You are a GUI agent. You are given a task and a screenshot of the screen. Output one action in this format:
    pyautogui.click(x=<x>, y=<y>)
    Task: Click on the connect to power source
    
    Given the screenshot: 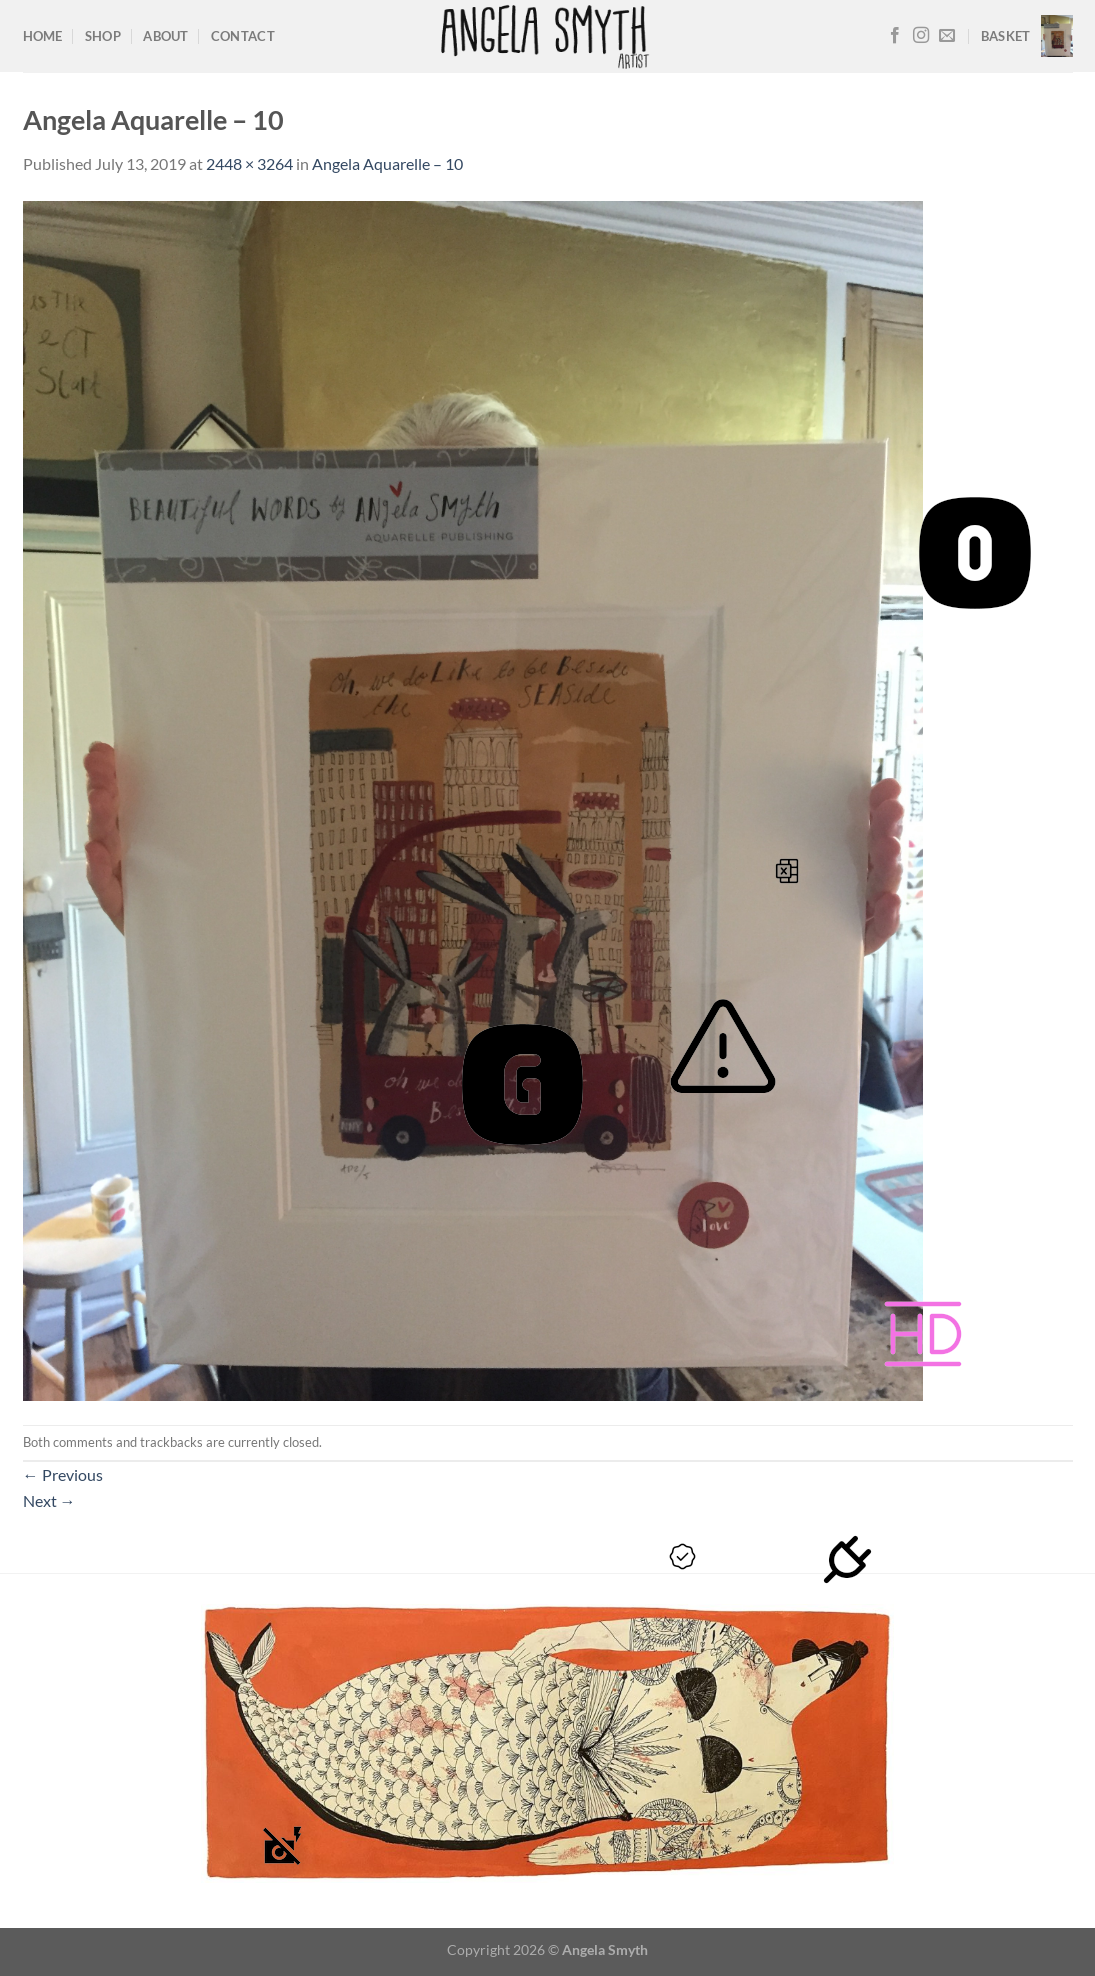 What is the action you would take?
    pyautogui.click(x=847, y=1559)
    